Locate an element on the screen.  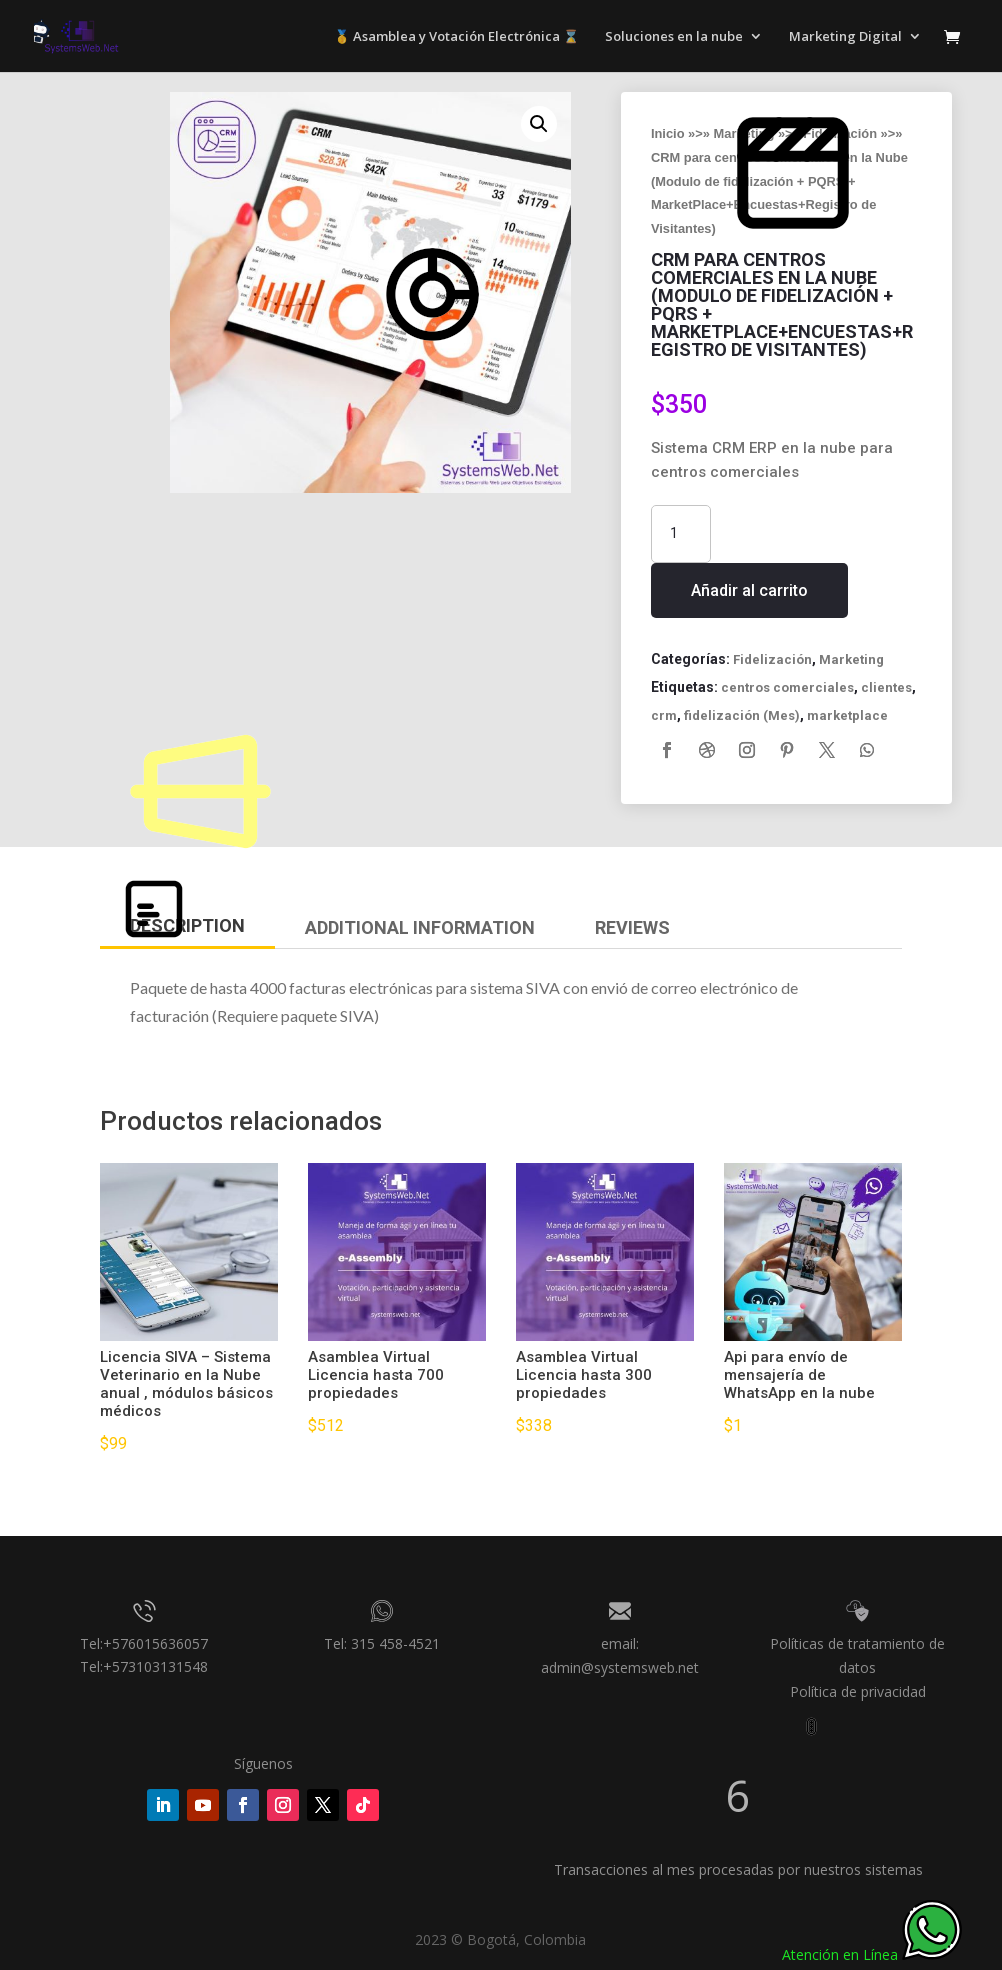
align content to bottom-left of container is located at coordinates (154, 909).